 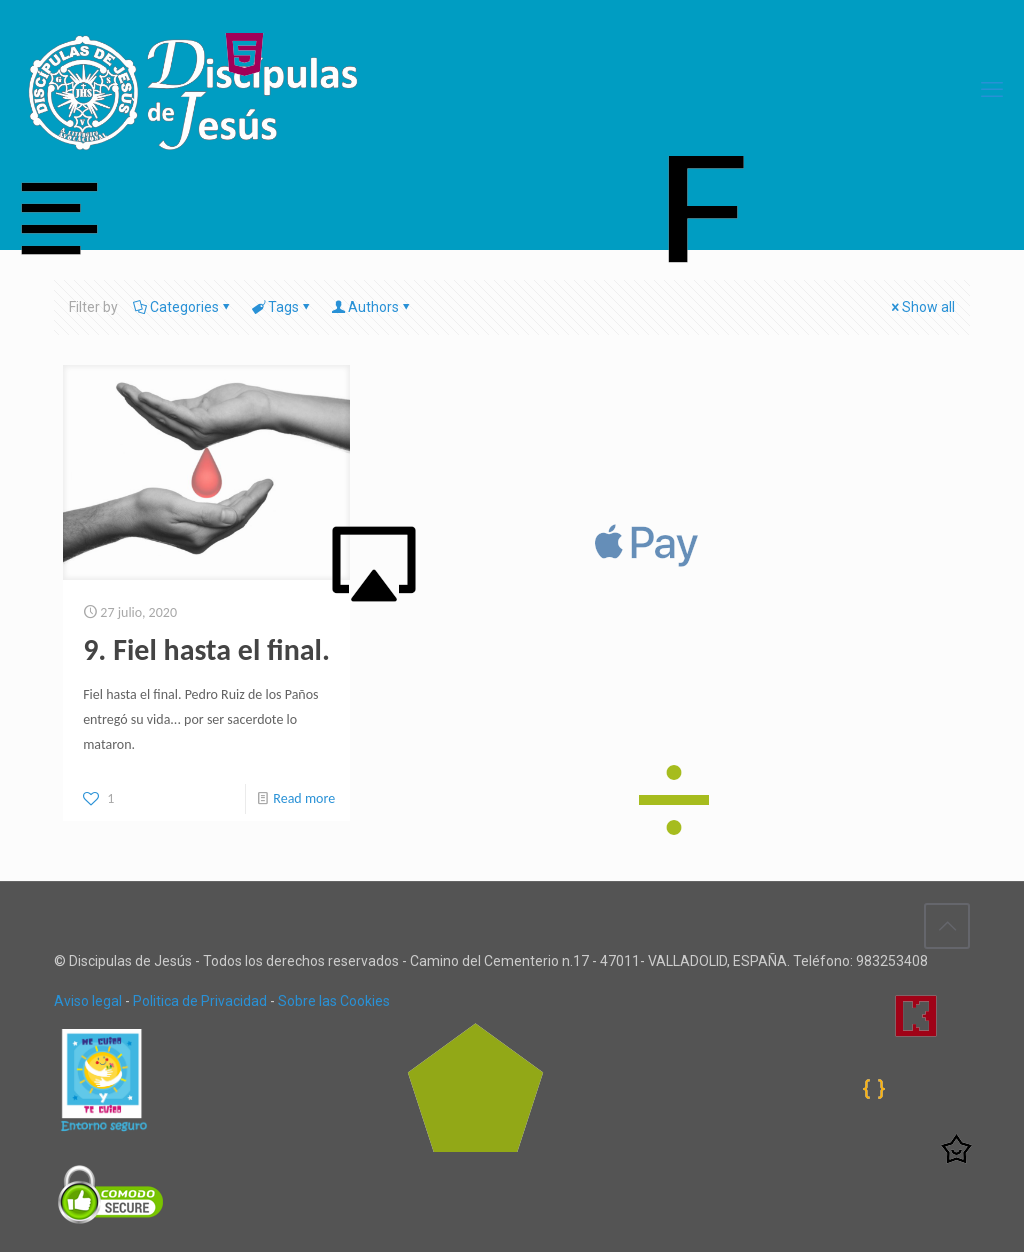 What do you see at coordinates (374, 564) in the screenshot?
I see `stream content to an airplay-enabled device` at bounding box center [374, 564].